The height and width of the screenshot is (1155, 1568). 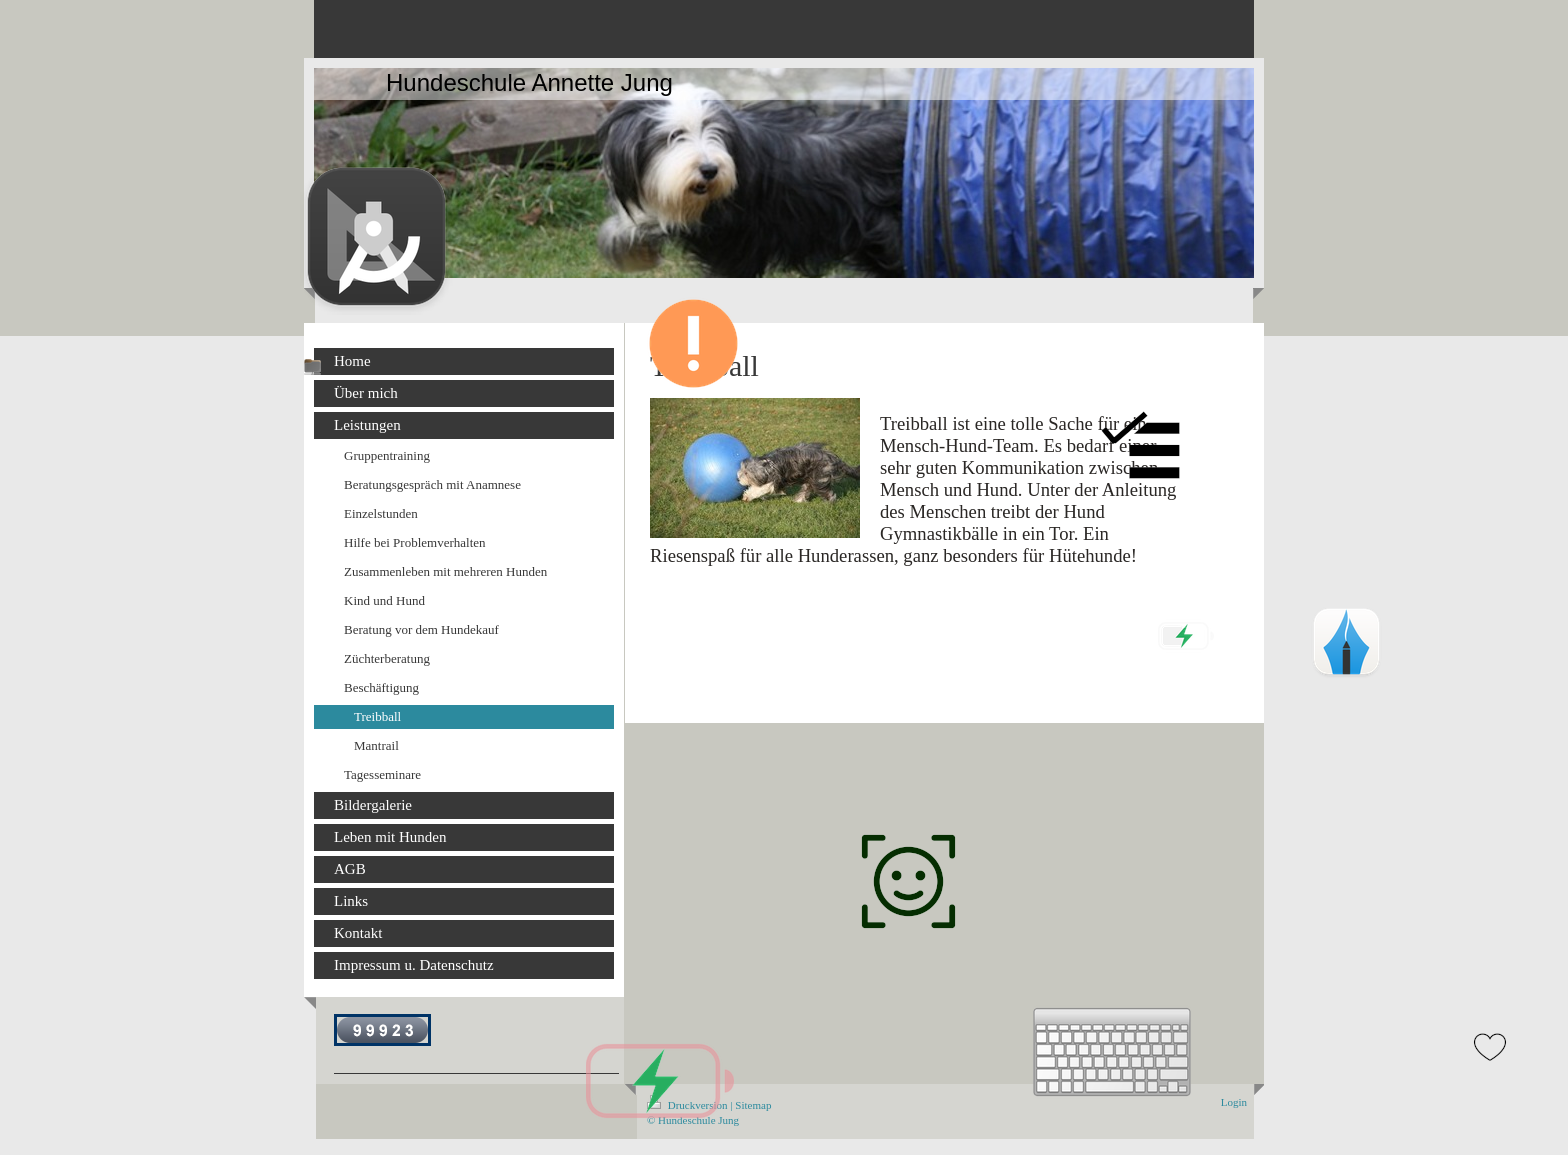 What do you see at coordinates (376, 236) in the screenshot?
I see `open accessories or utility applications` at bounding box center [376, 236].